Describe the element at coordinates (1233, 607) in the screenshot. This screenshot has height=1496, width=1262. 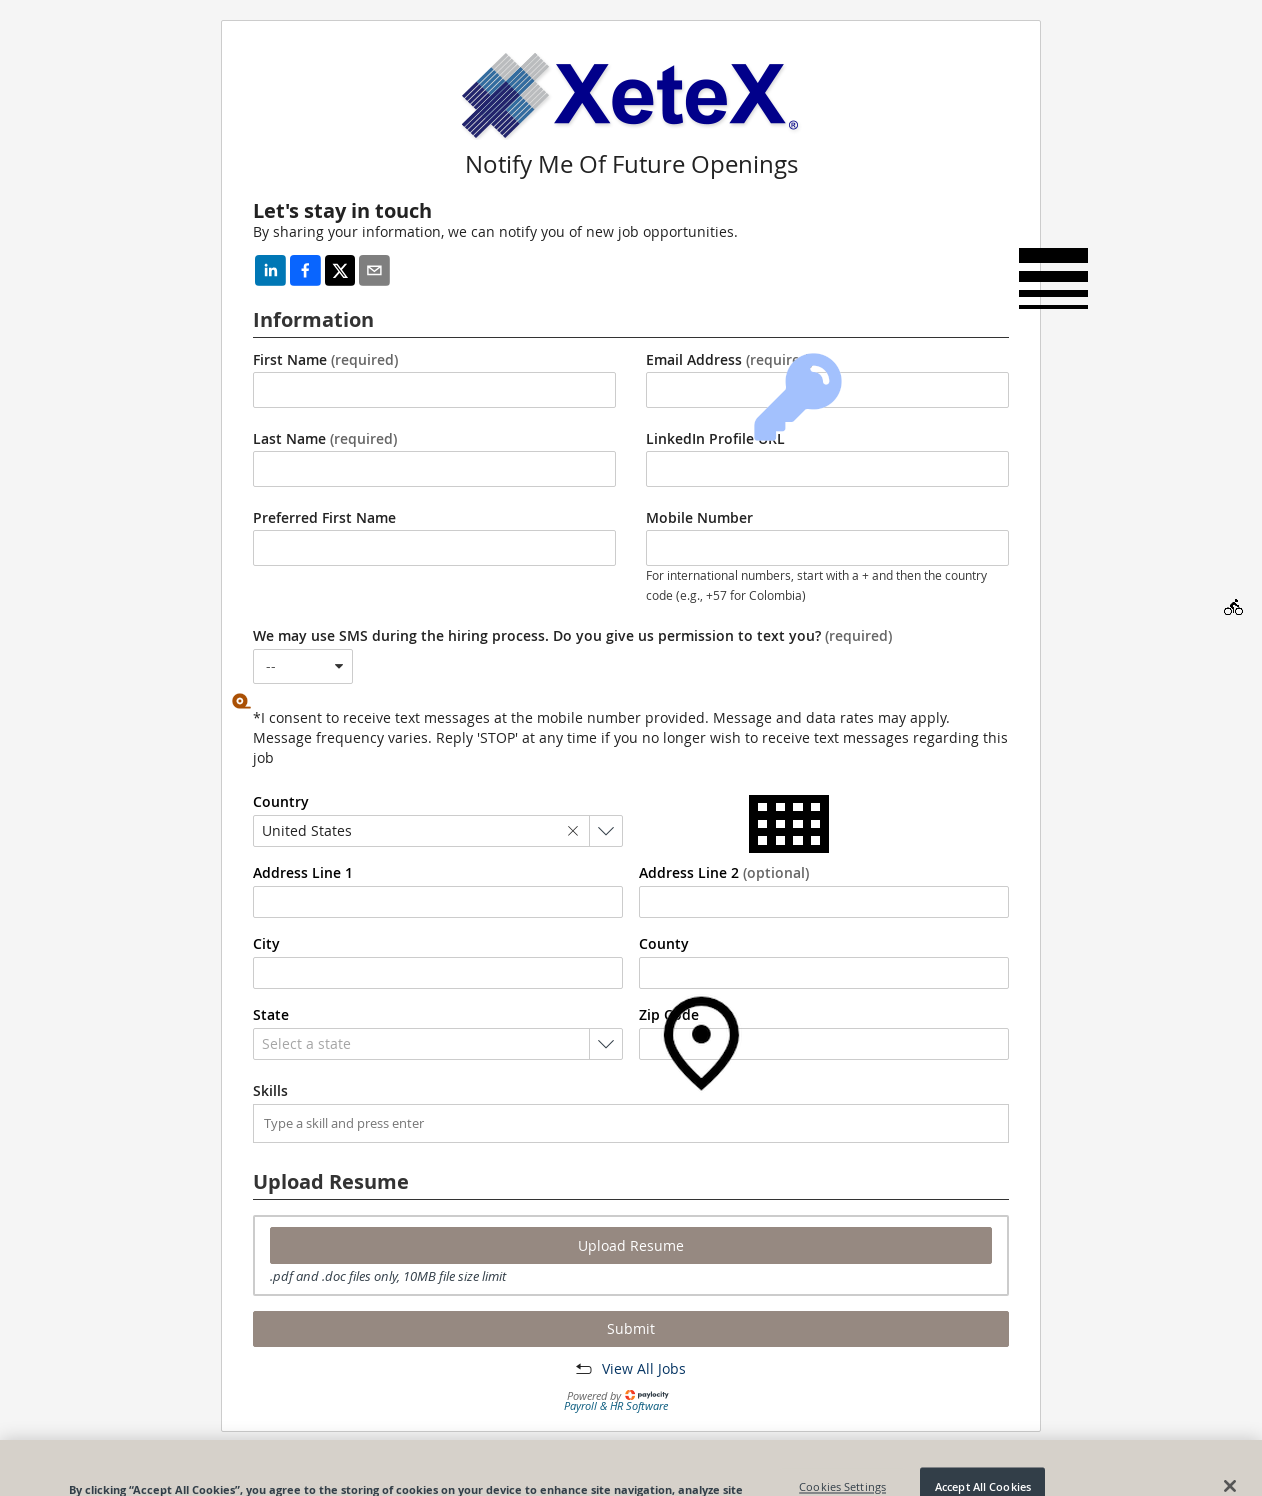
I see `get cycling directions` at that location.